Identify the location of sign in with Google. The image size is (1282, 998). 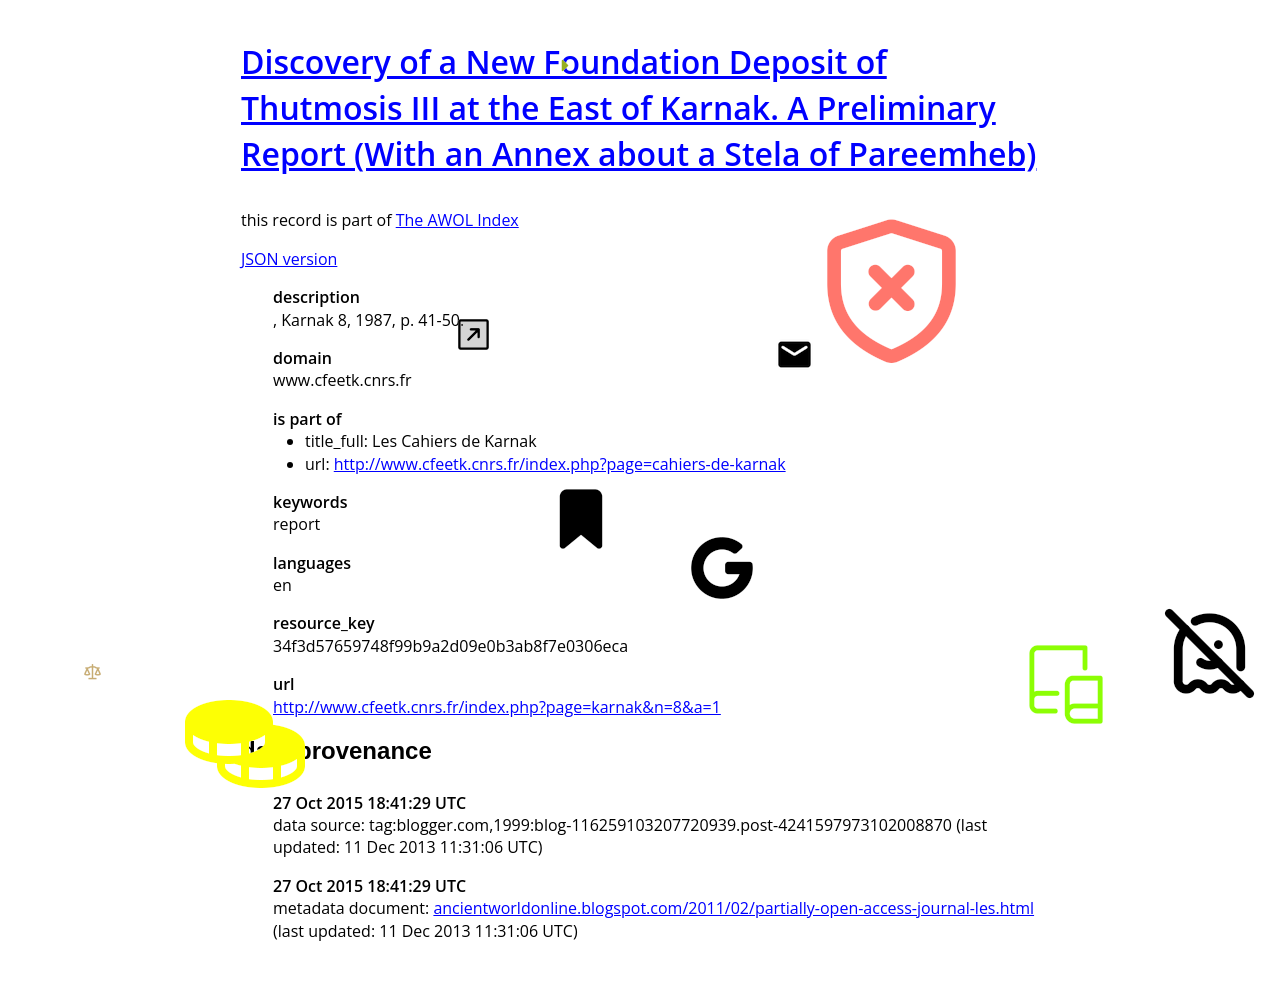
(722, 568).